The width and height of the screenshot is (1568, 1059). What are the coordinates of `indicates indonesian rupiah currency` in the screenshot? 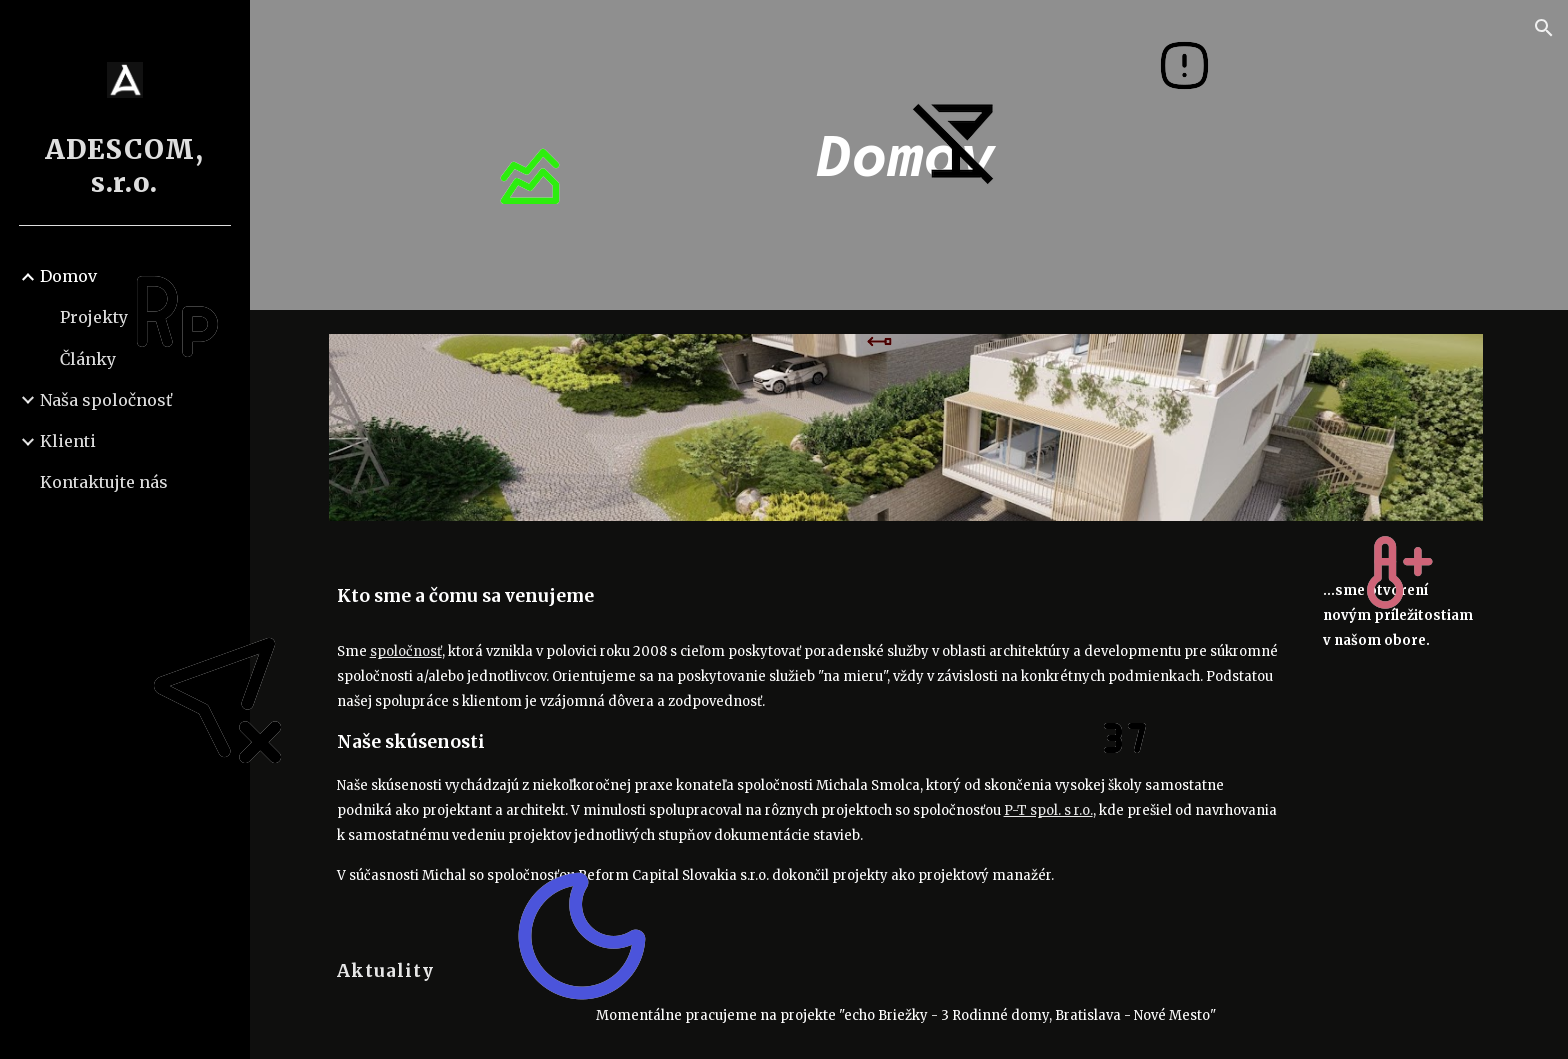 It's located at (177, 311).